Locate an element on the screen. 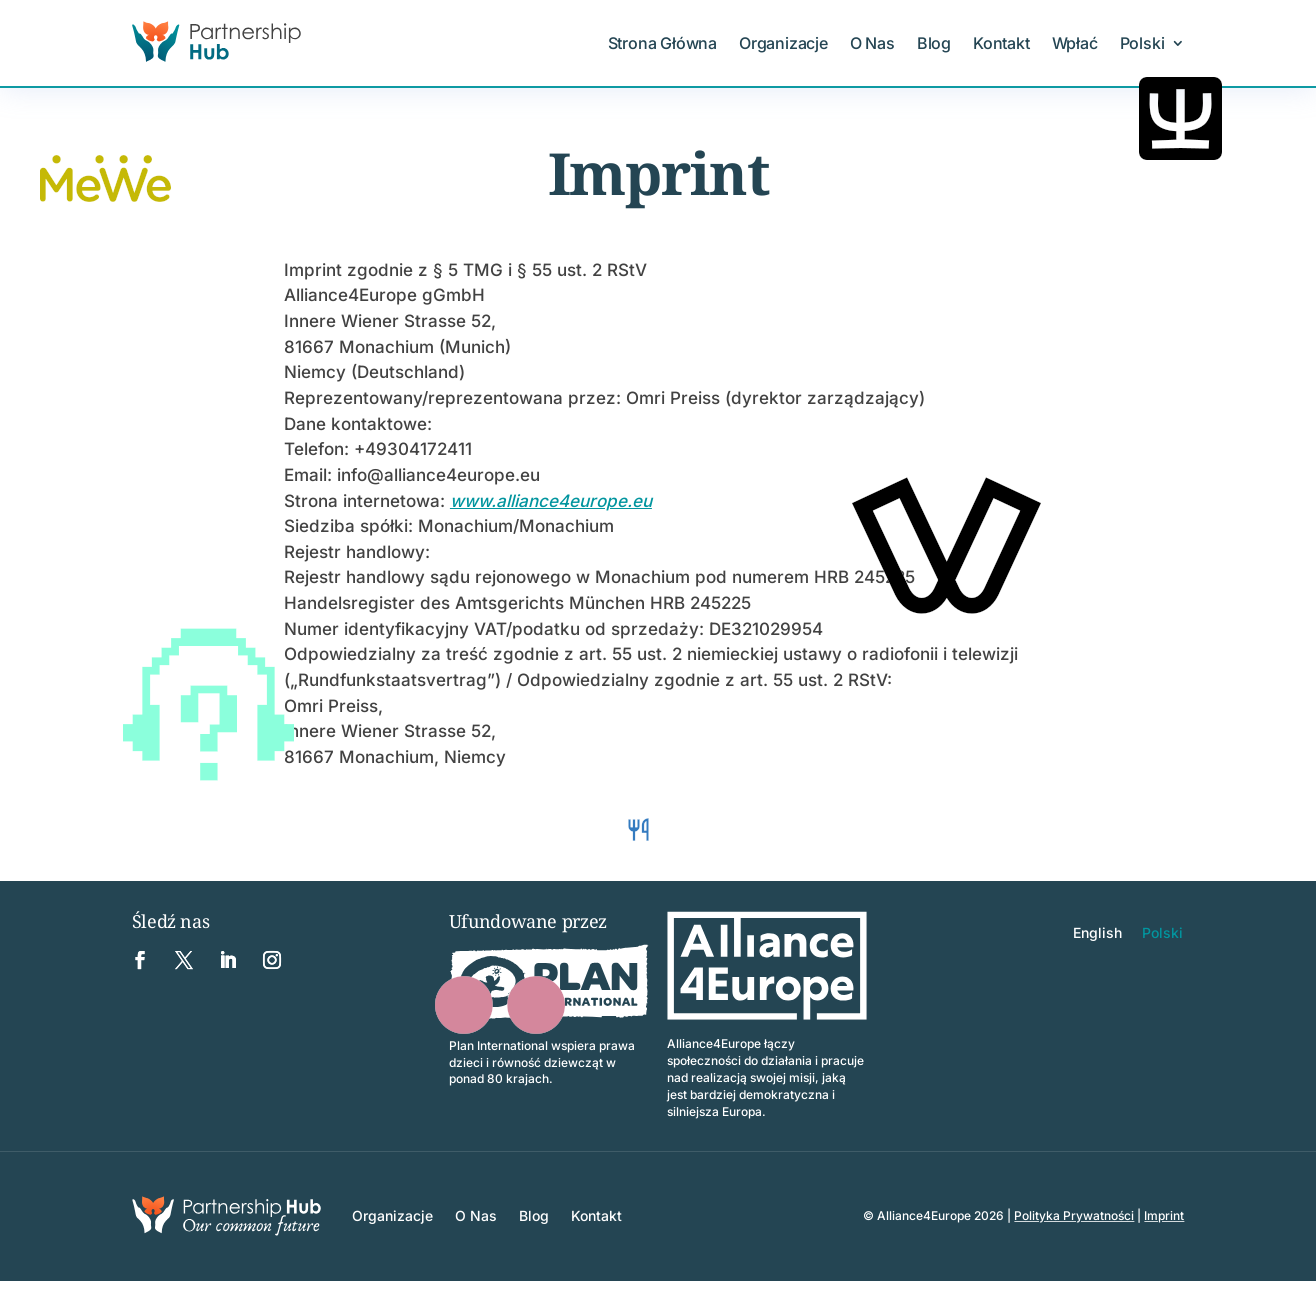 The height and width of the screenshot is (1293, 1316). open the MeWe social network app is located at coordinates (105, 178).